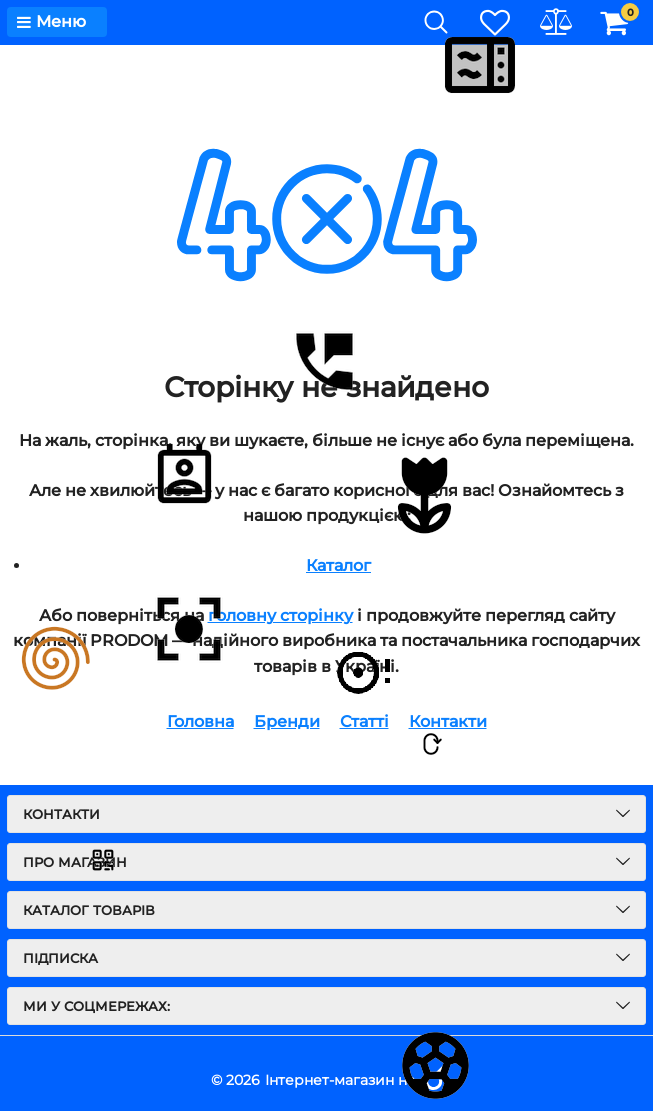  Describe the element at coordinates (184, 476) in the screenshot. I see `view contact calendar or schedule` at that location.